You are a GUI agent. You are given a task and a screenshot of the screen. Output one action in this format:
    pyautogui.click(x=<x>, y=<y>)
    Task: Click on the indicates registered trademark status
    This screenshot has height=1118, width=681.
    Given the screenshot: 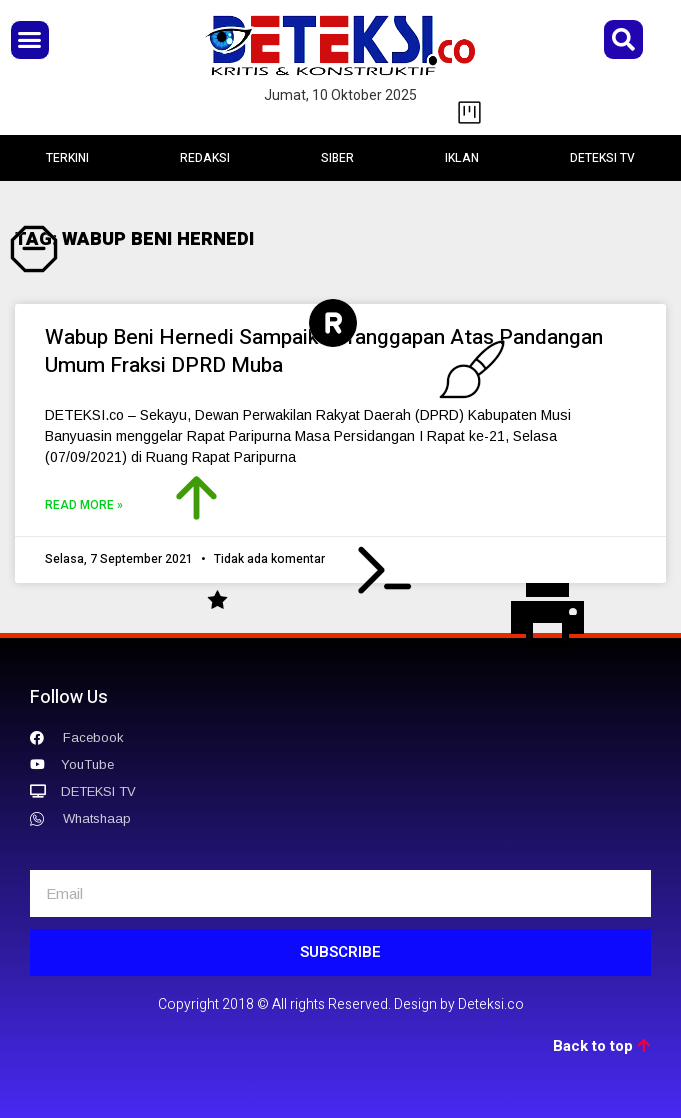 What is the action you would take?
    pyautogui.click(x=333, y=323)
    